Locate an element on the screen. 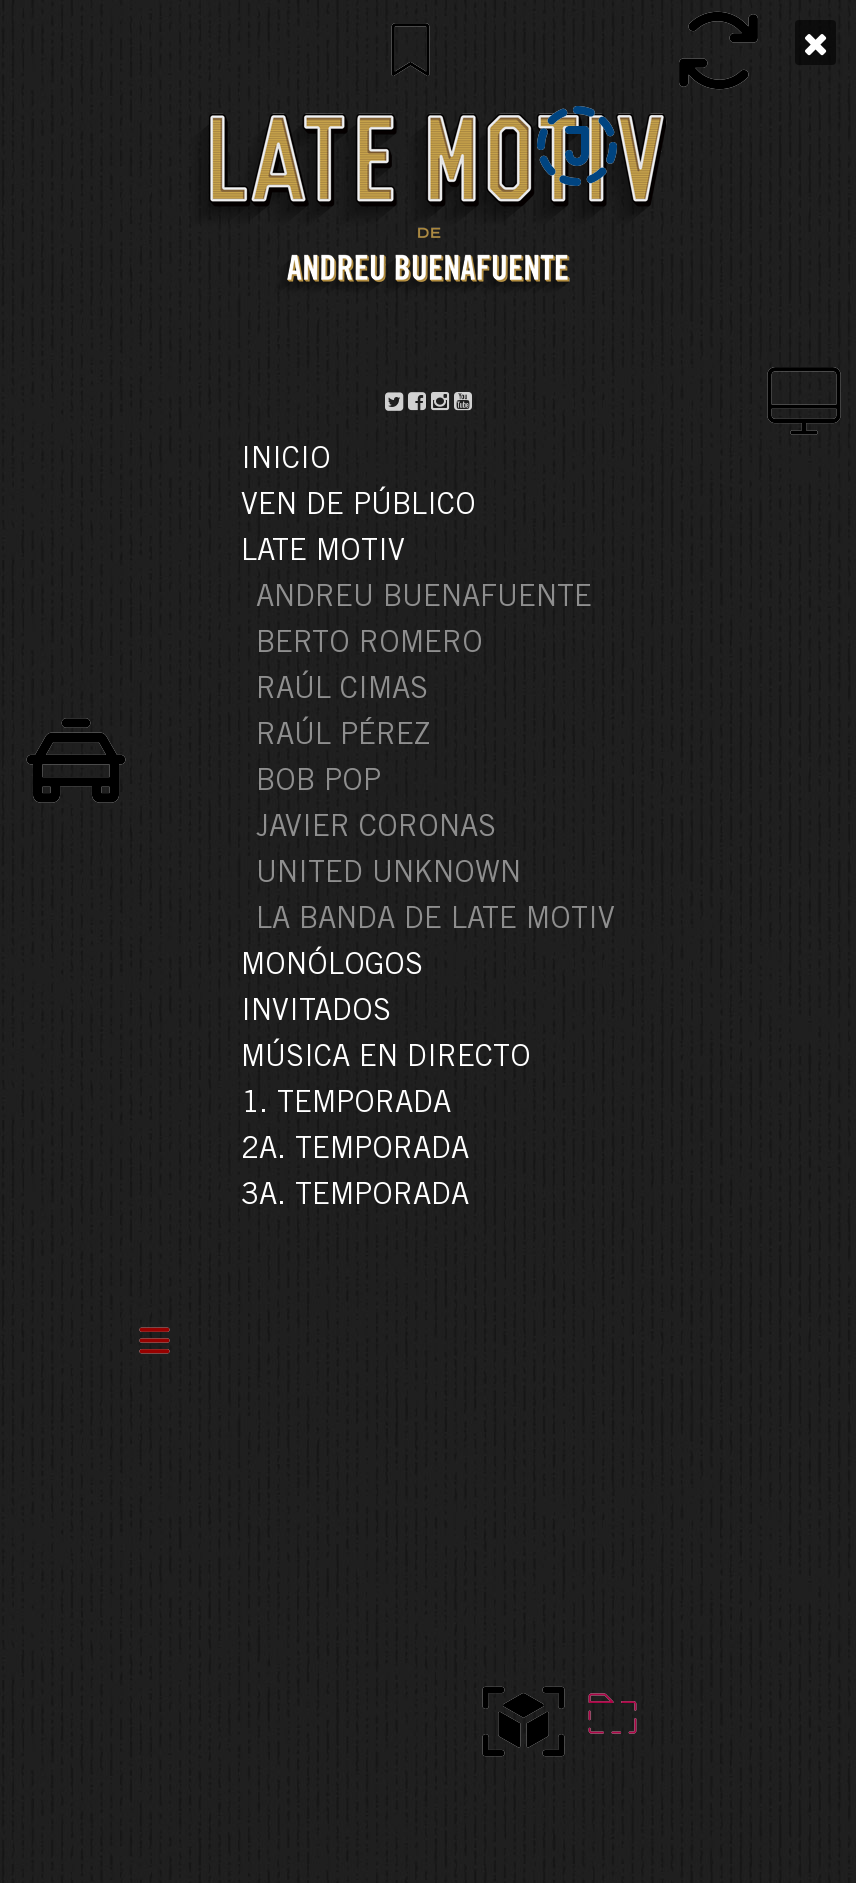 Image resolution: width=856 pixels, height=1883 pixels. save item to bookmarks is located at coordinates (410, 48).